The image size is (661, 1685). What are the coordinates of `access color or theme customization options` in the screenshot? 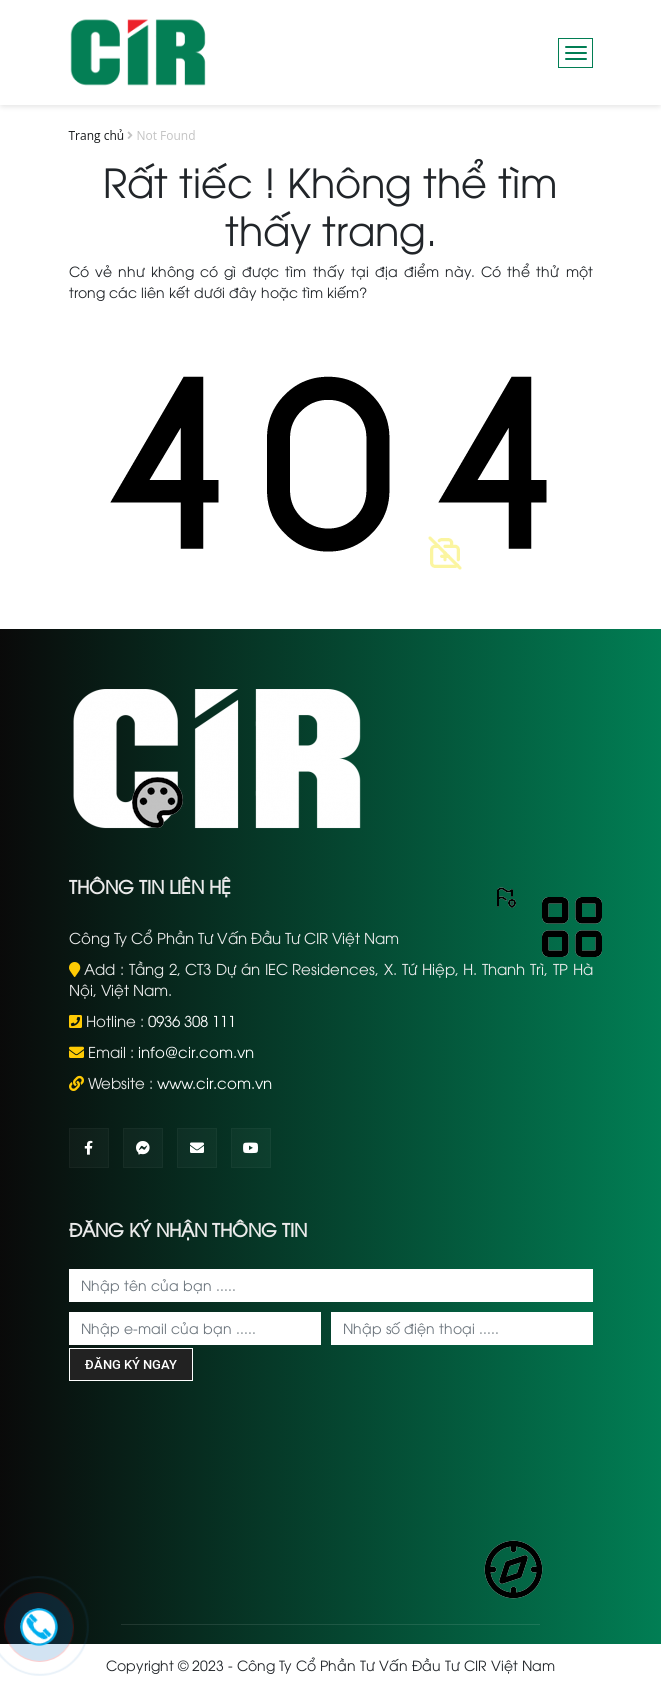 It's located at (157, 802).